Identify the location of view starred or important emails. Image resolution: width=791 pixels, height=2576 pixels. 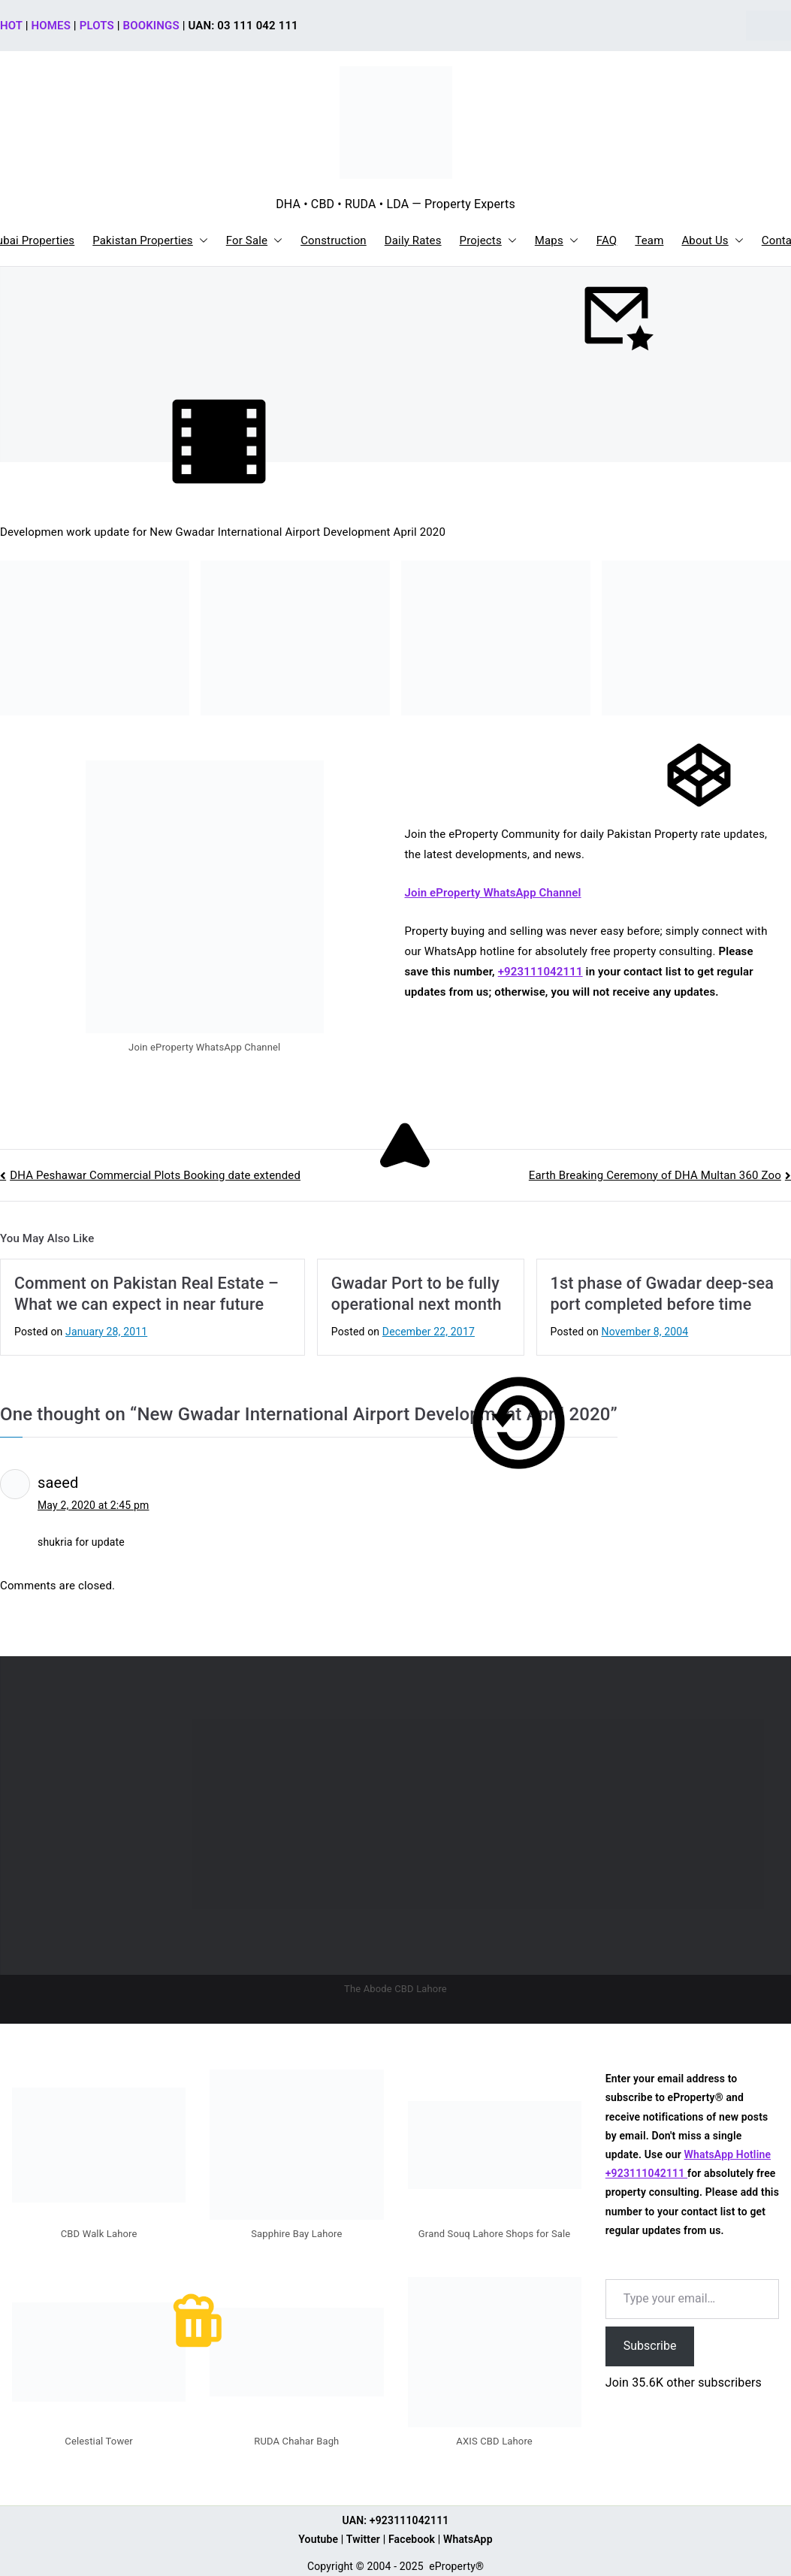
(616, 315).